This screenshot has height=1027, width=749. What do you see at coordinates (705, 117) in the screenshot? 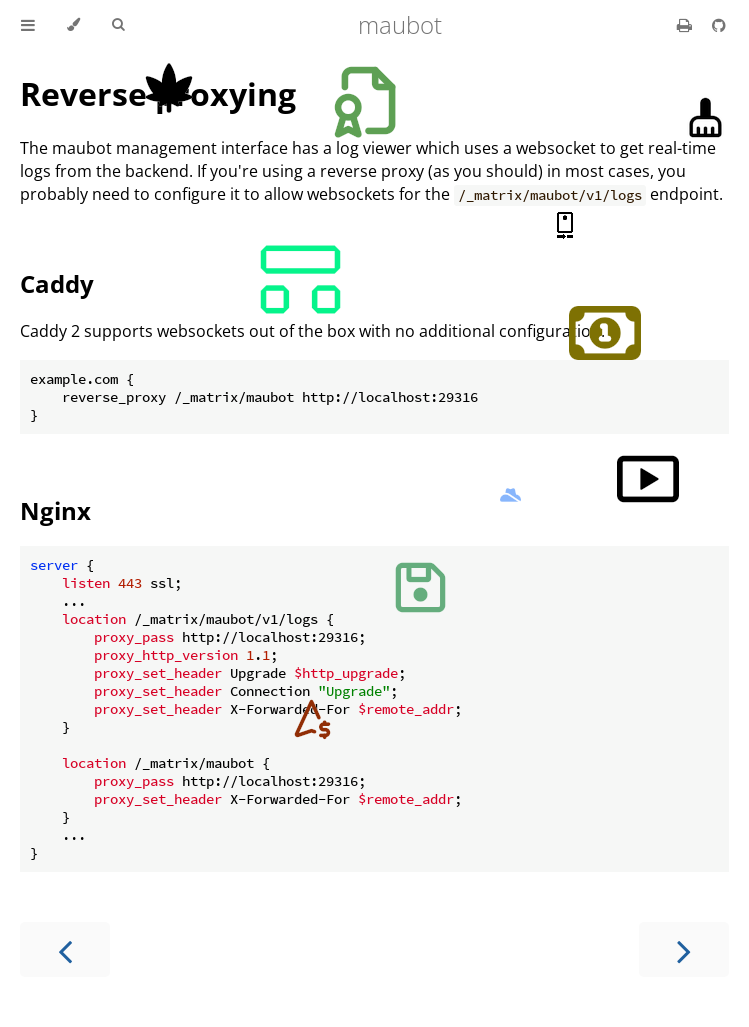
I see `access cleaning or housekeeping services` at bounding box center [705, 117].